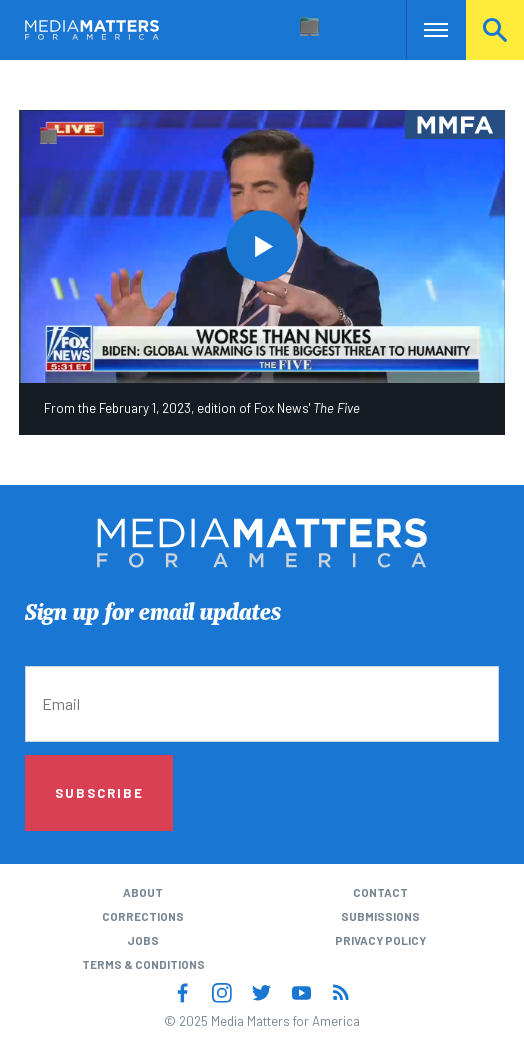 This screenshot has width=524, height=1047. Describe the element at coordinates (48, 135) in the screenshot. I see `access a remote or network folder` at that location.